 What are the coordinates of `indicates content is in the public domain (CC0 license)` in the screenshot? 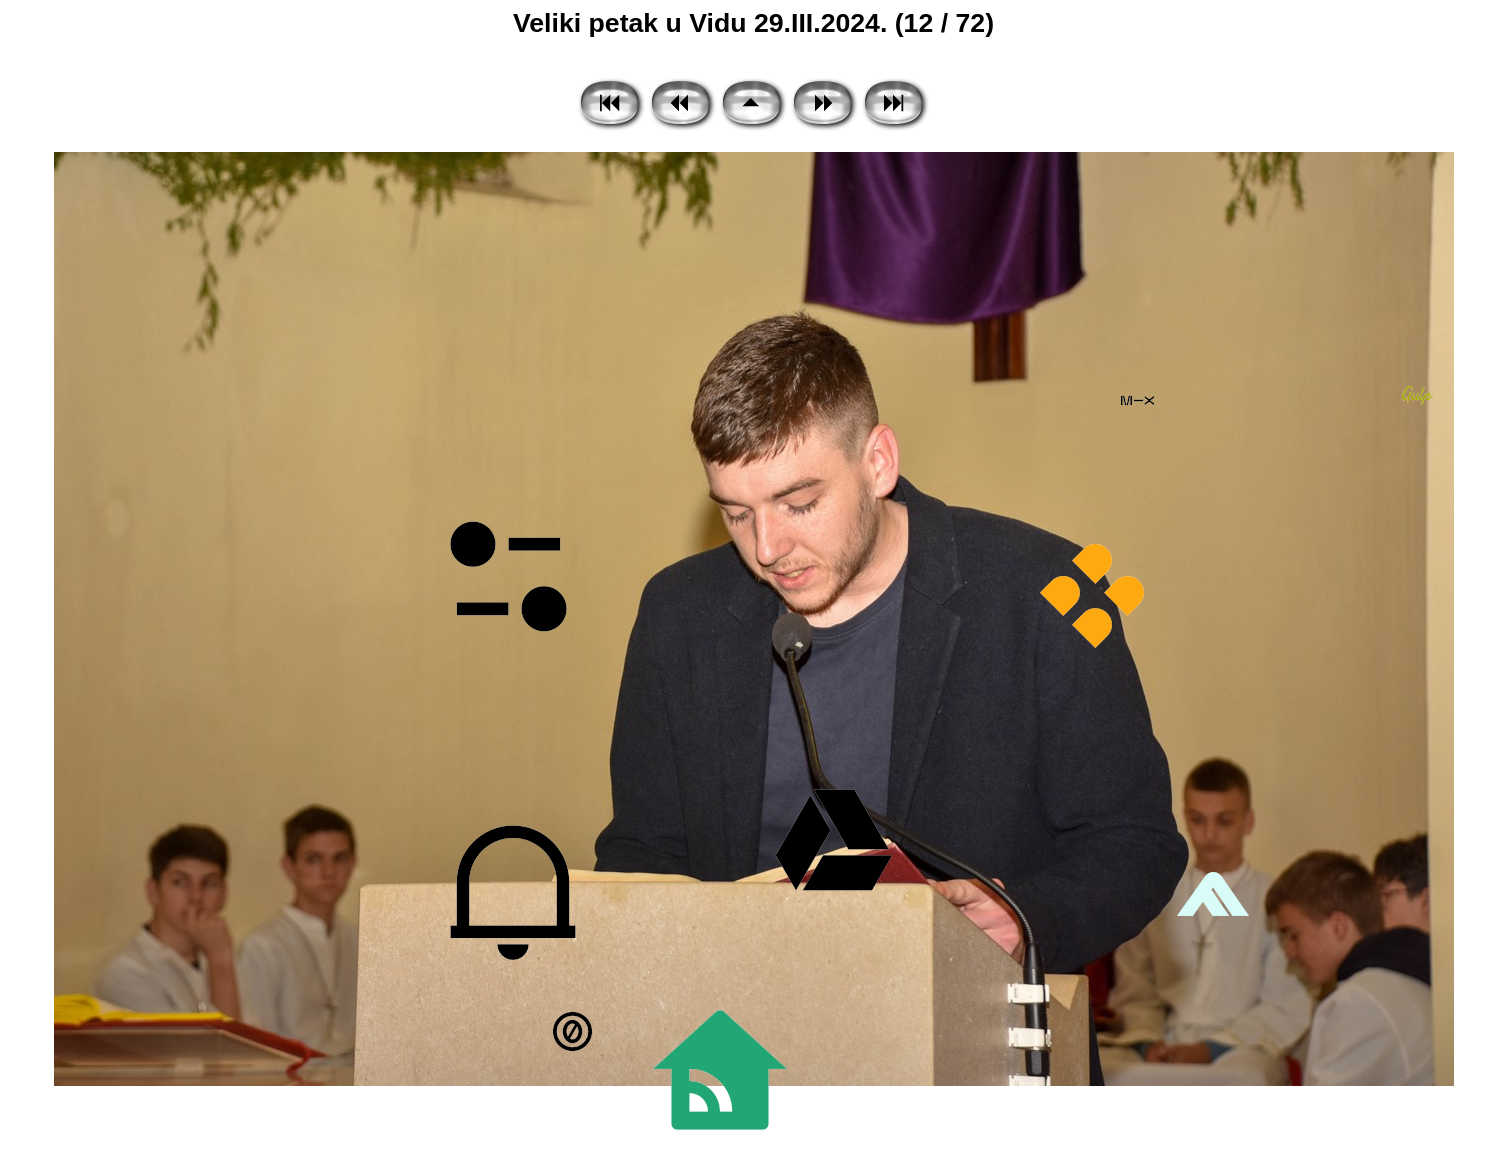 It's located at (572, 1031).